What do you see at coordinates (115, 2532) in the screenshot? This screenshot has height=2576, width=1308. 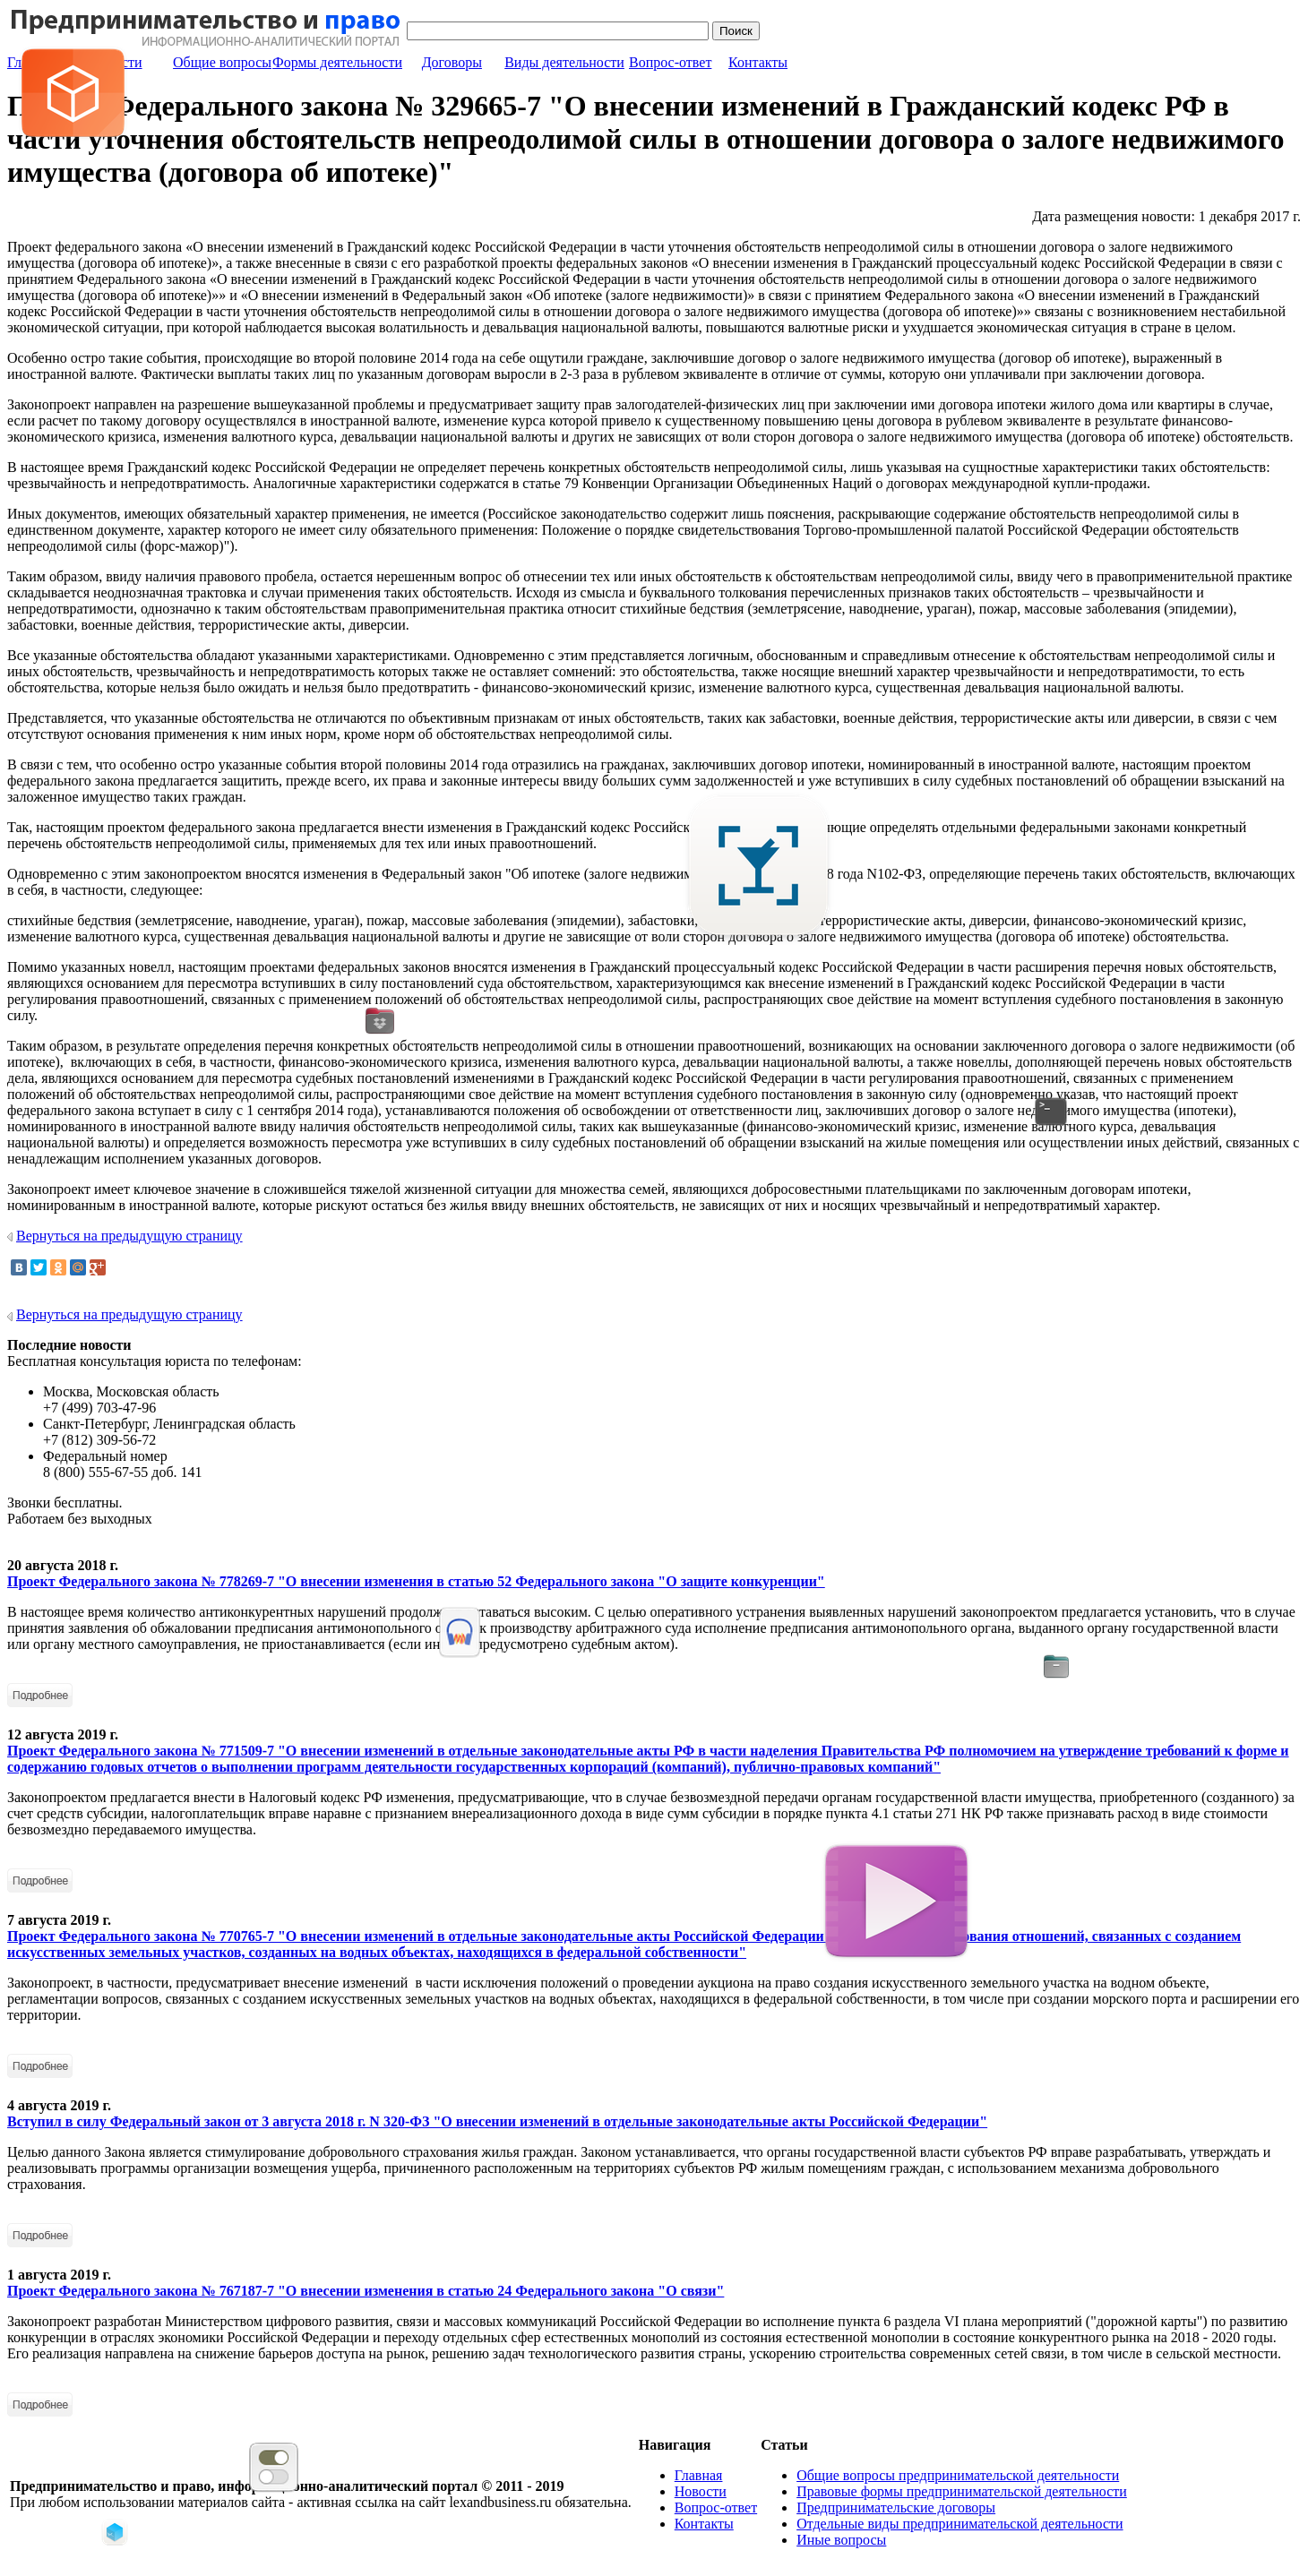 I see `launch virtualbox virtual machine manager` at bounding box center [115, 2532].